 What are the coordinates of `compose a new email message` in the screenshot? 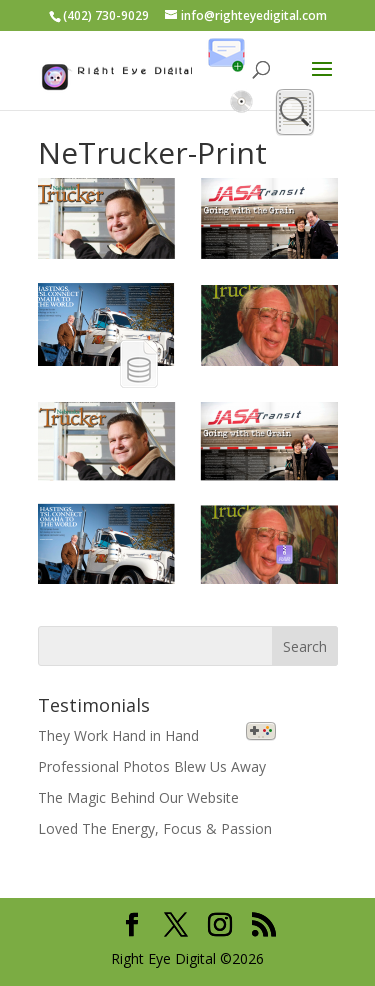 It's located at (226, 52).